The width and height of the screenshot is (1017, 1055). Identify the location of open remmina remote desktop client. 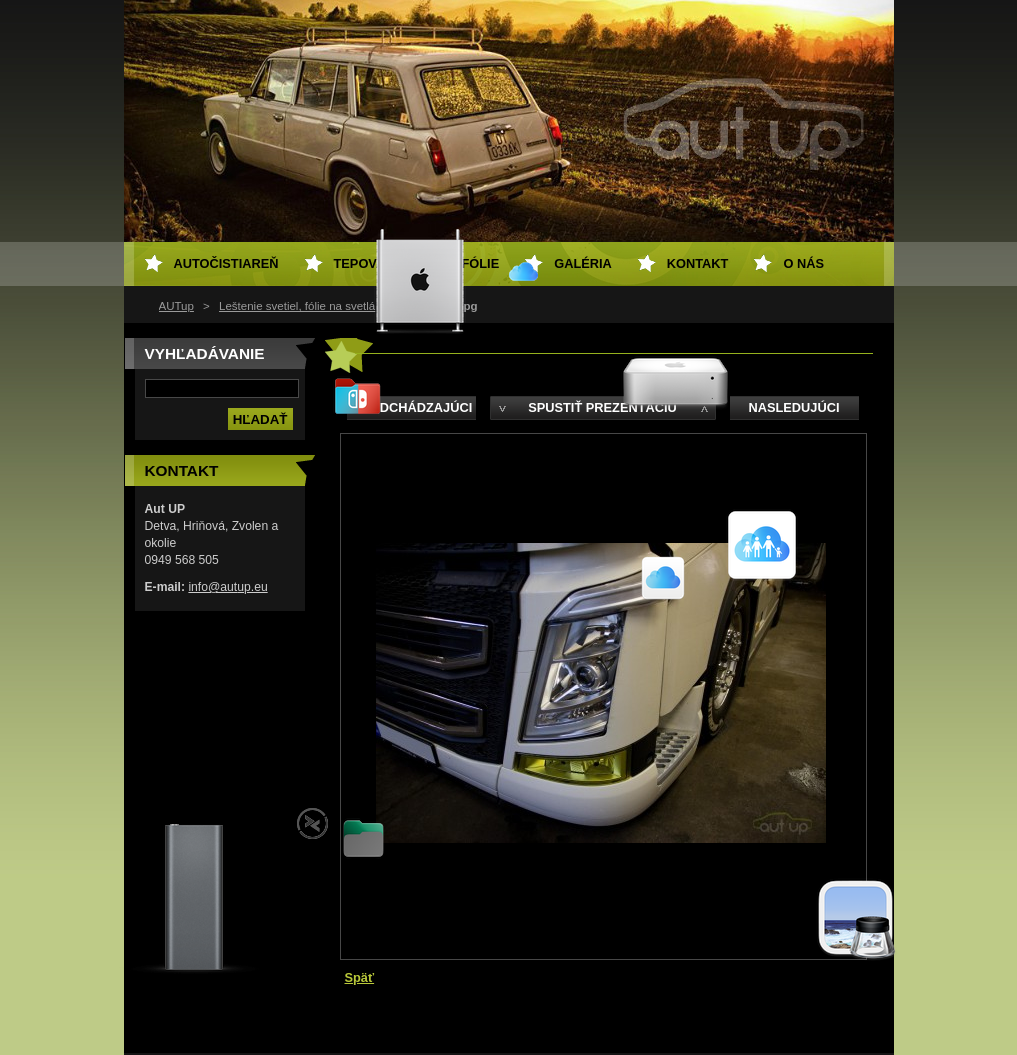
(312, 823).